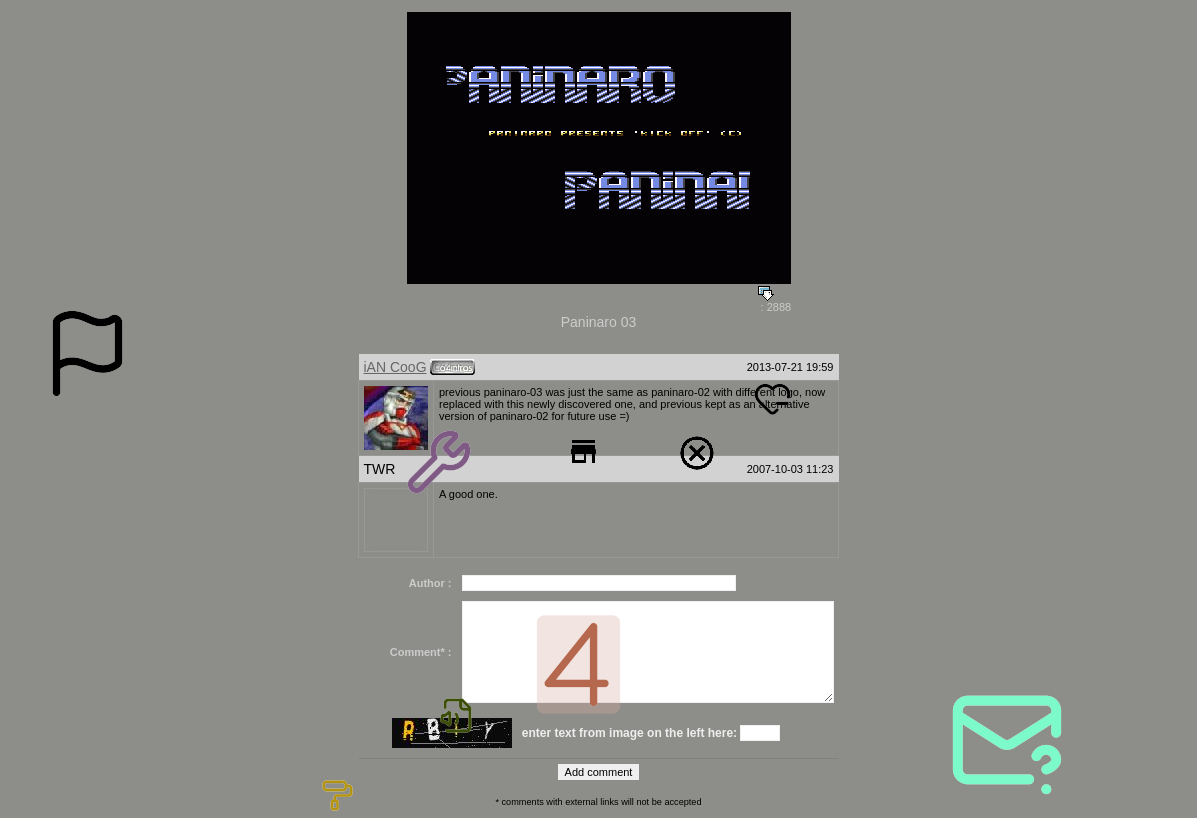 Image resolution: width=1197 pixels, height=818 pixels. Describe the element at coordinates (457, 715) in the screenshot. I see `open audio file` at that location.